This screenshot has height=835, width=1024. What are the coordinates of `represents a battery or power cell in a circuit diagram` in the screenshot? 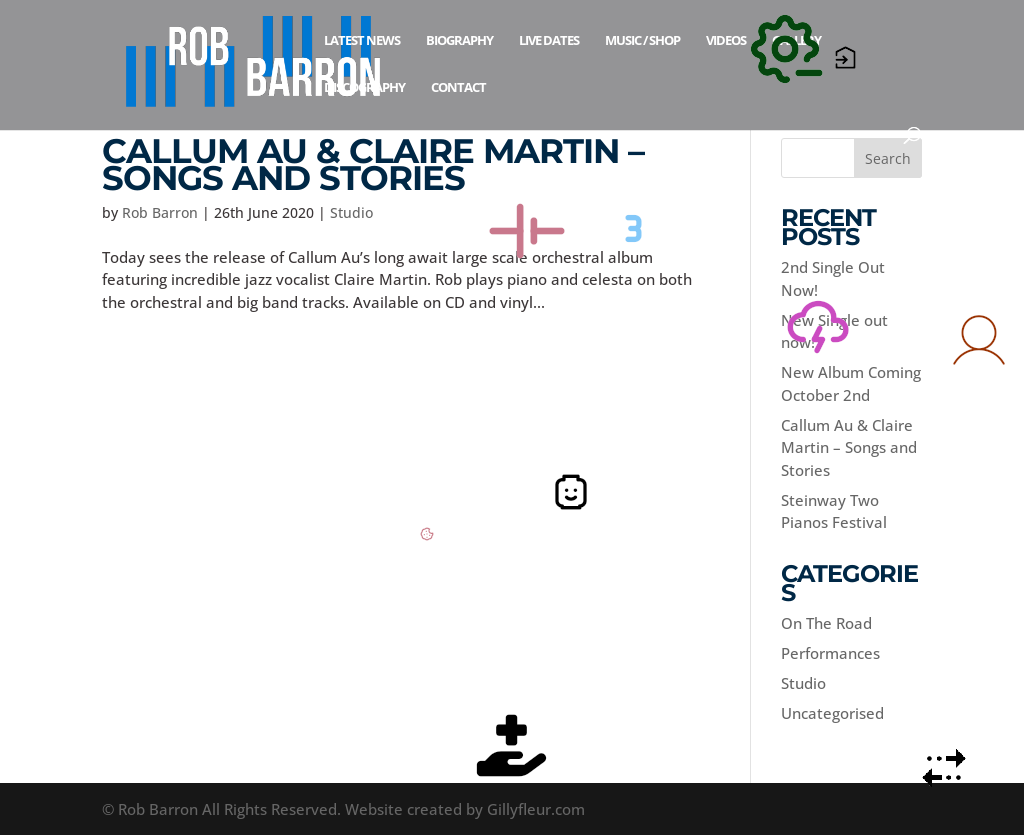 It's located at (527, 231).